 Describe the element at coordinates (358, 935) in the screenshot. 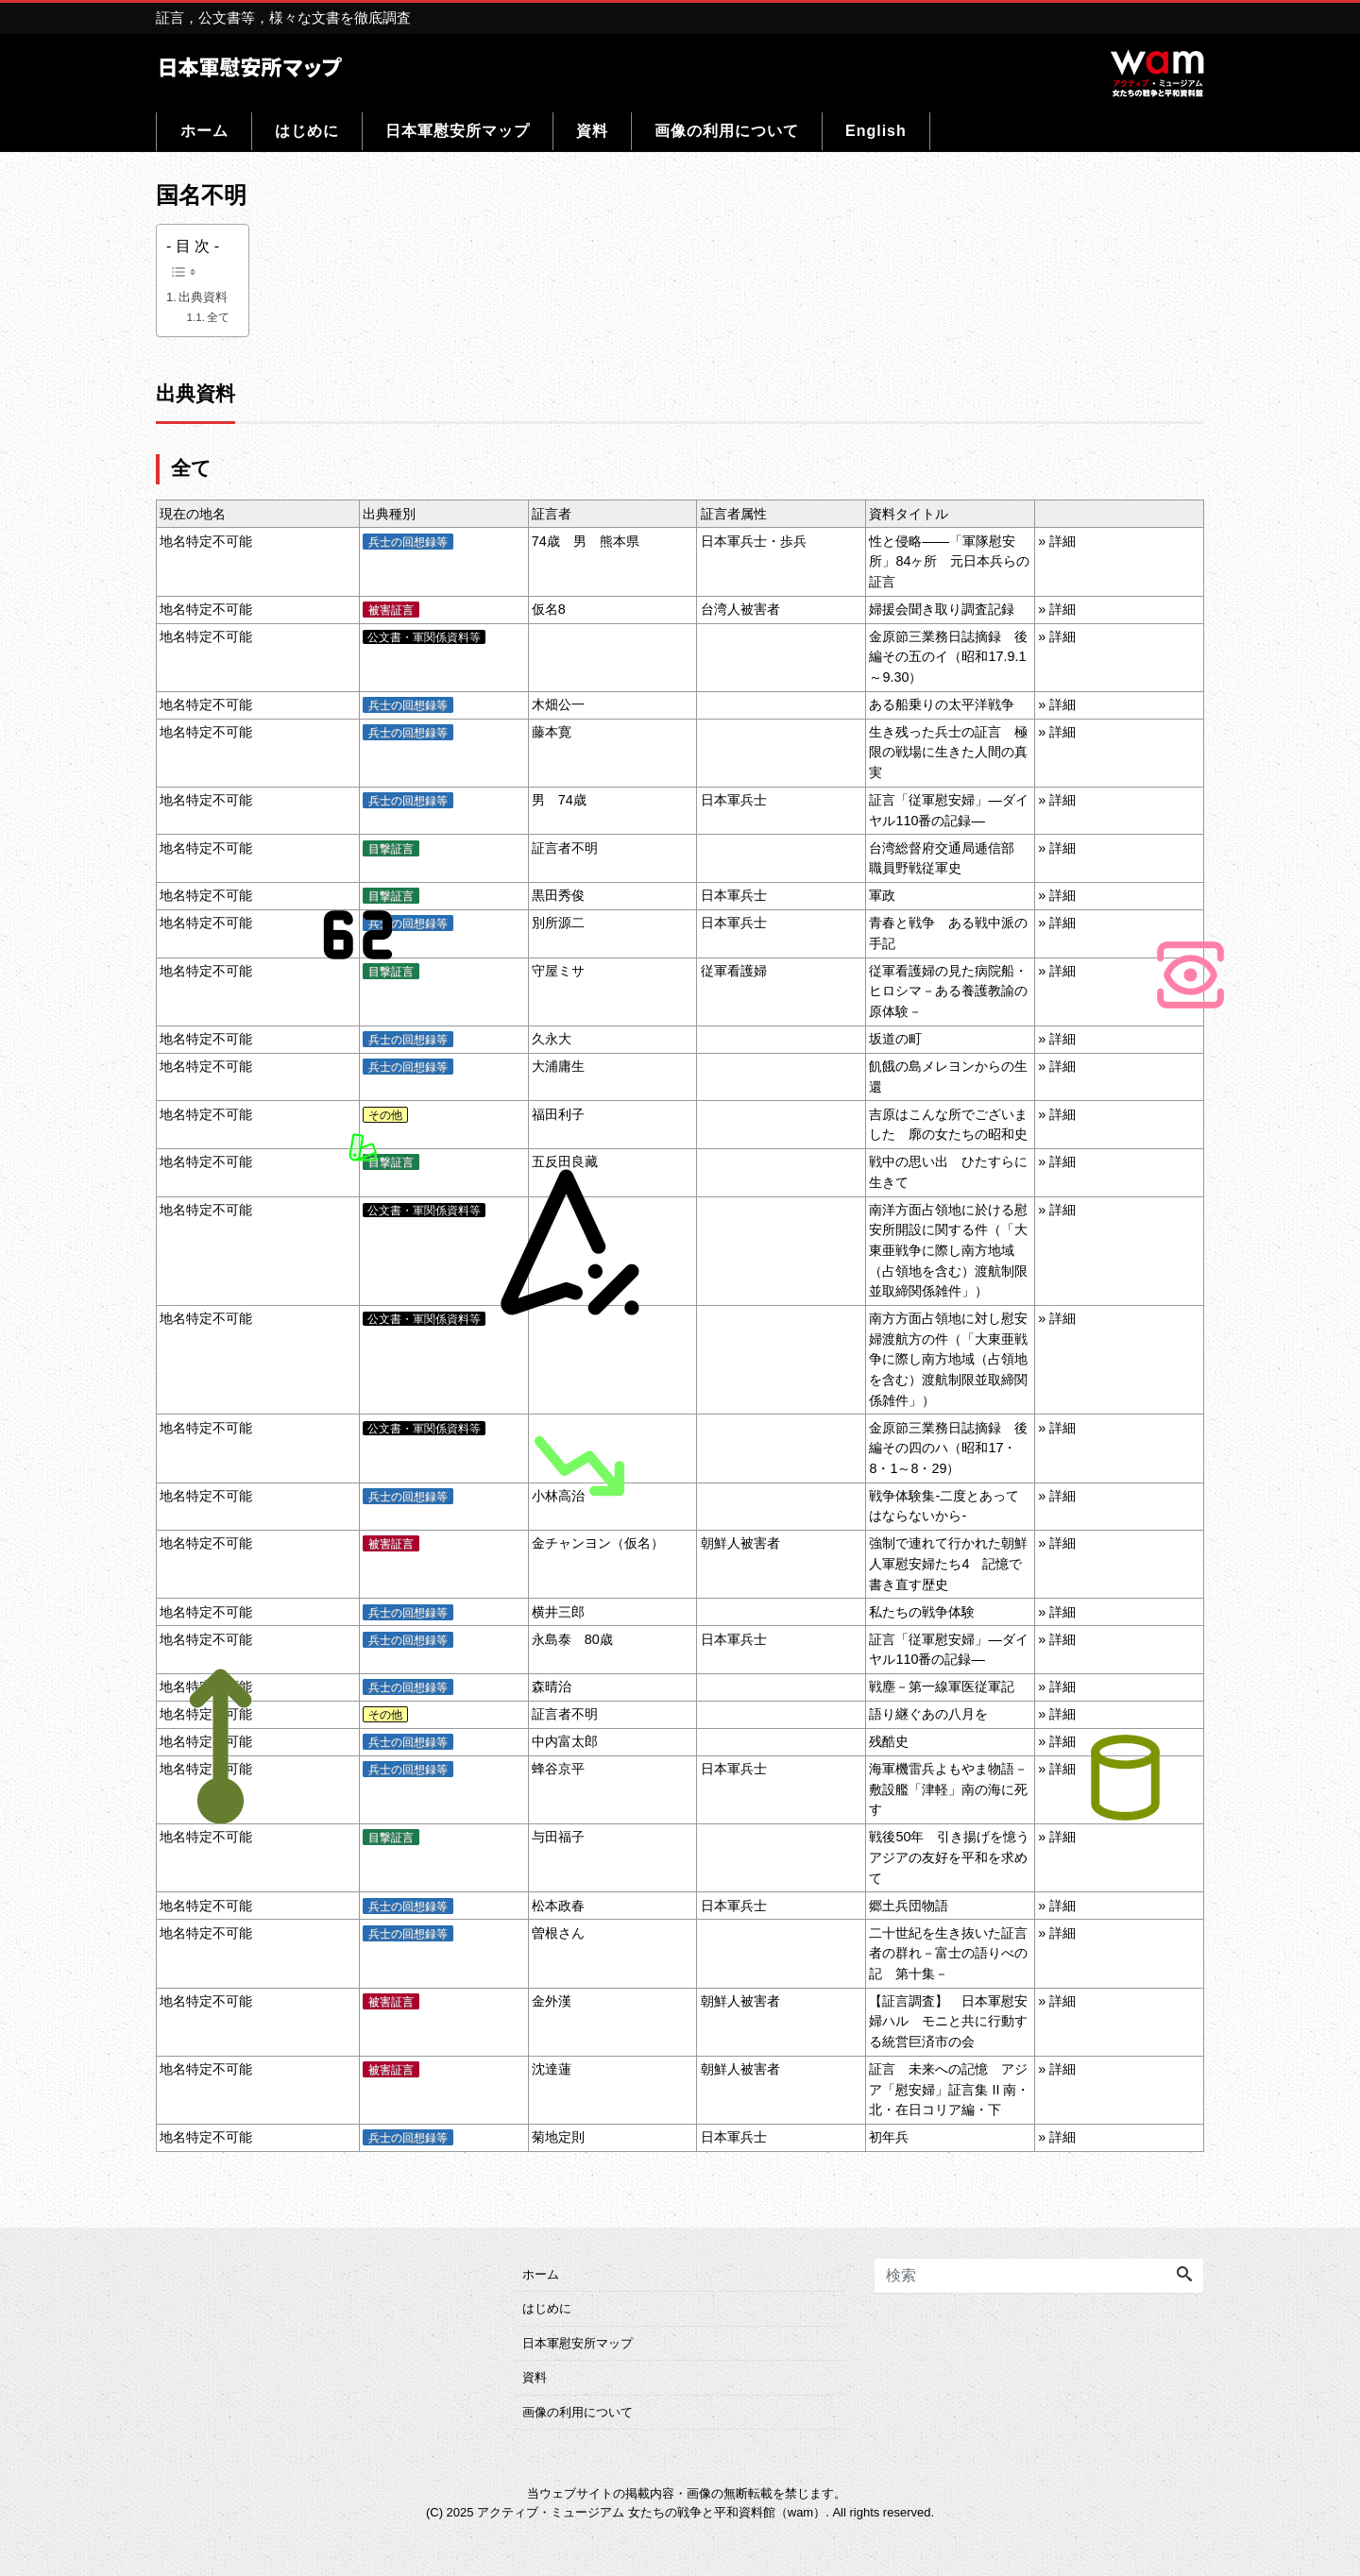

I see `indicates item number 62 in a list or sequence` at that location.